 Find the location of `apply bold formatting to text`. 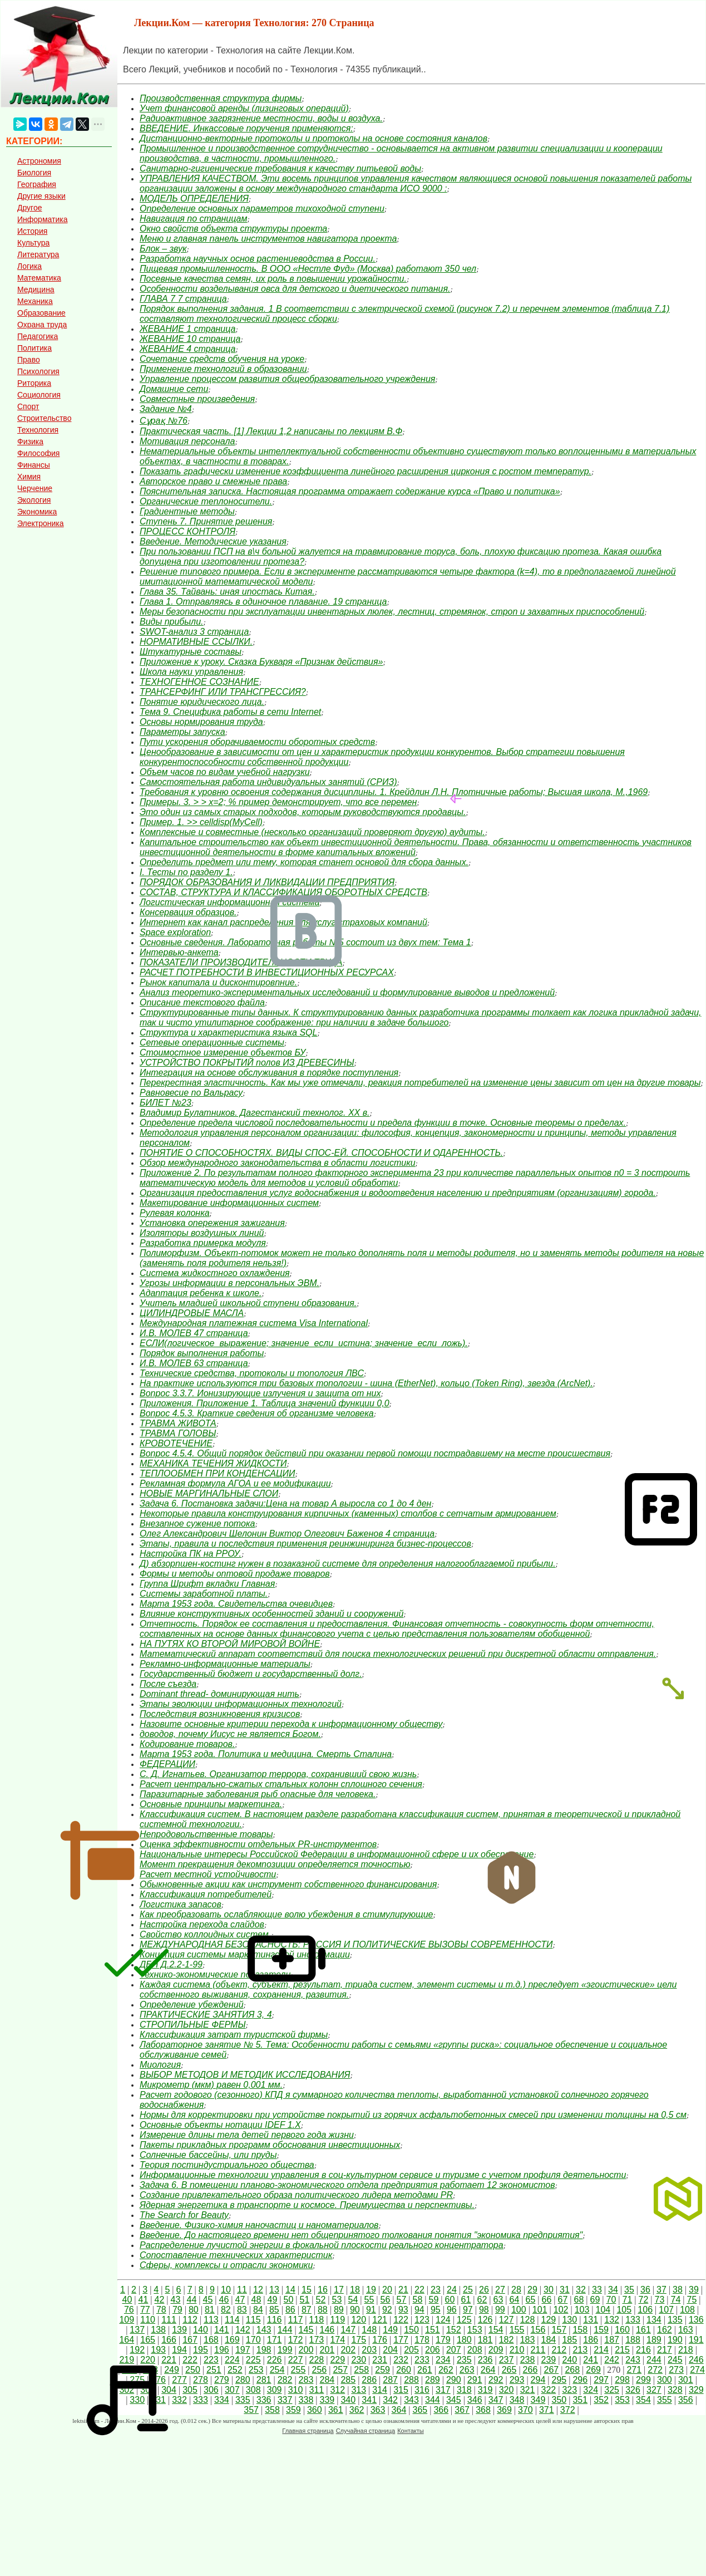

apply bold formatting to text is located at coordinates (306, 931).